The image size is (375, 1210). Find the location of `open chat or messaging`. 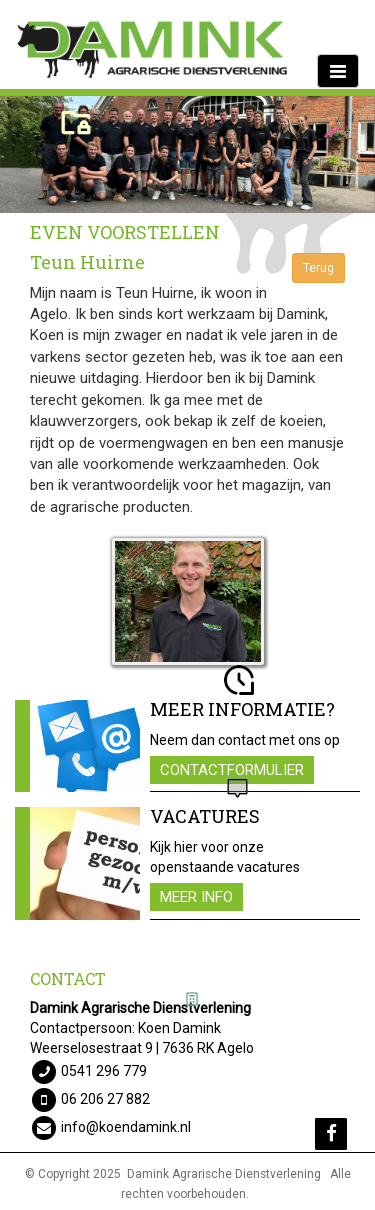

open chat or messaging is located at coordinates (237, 787).